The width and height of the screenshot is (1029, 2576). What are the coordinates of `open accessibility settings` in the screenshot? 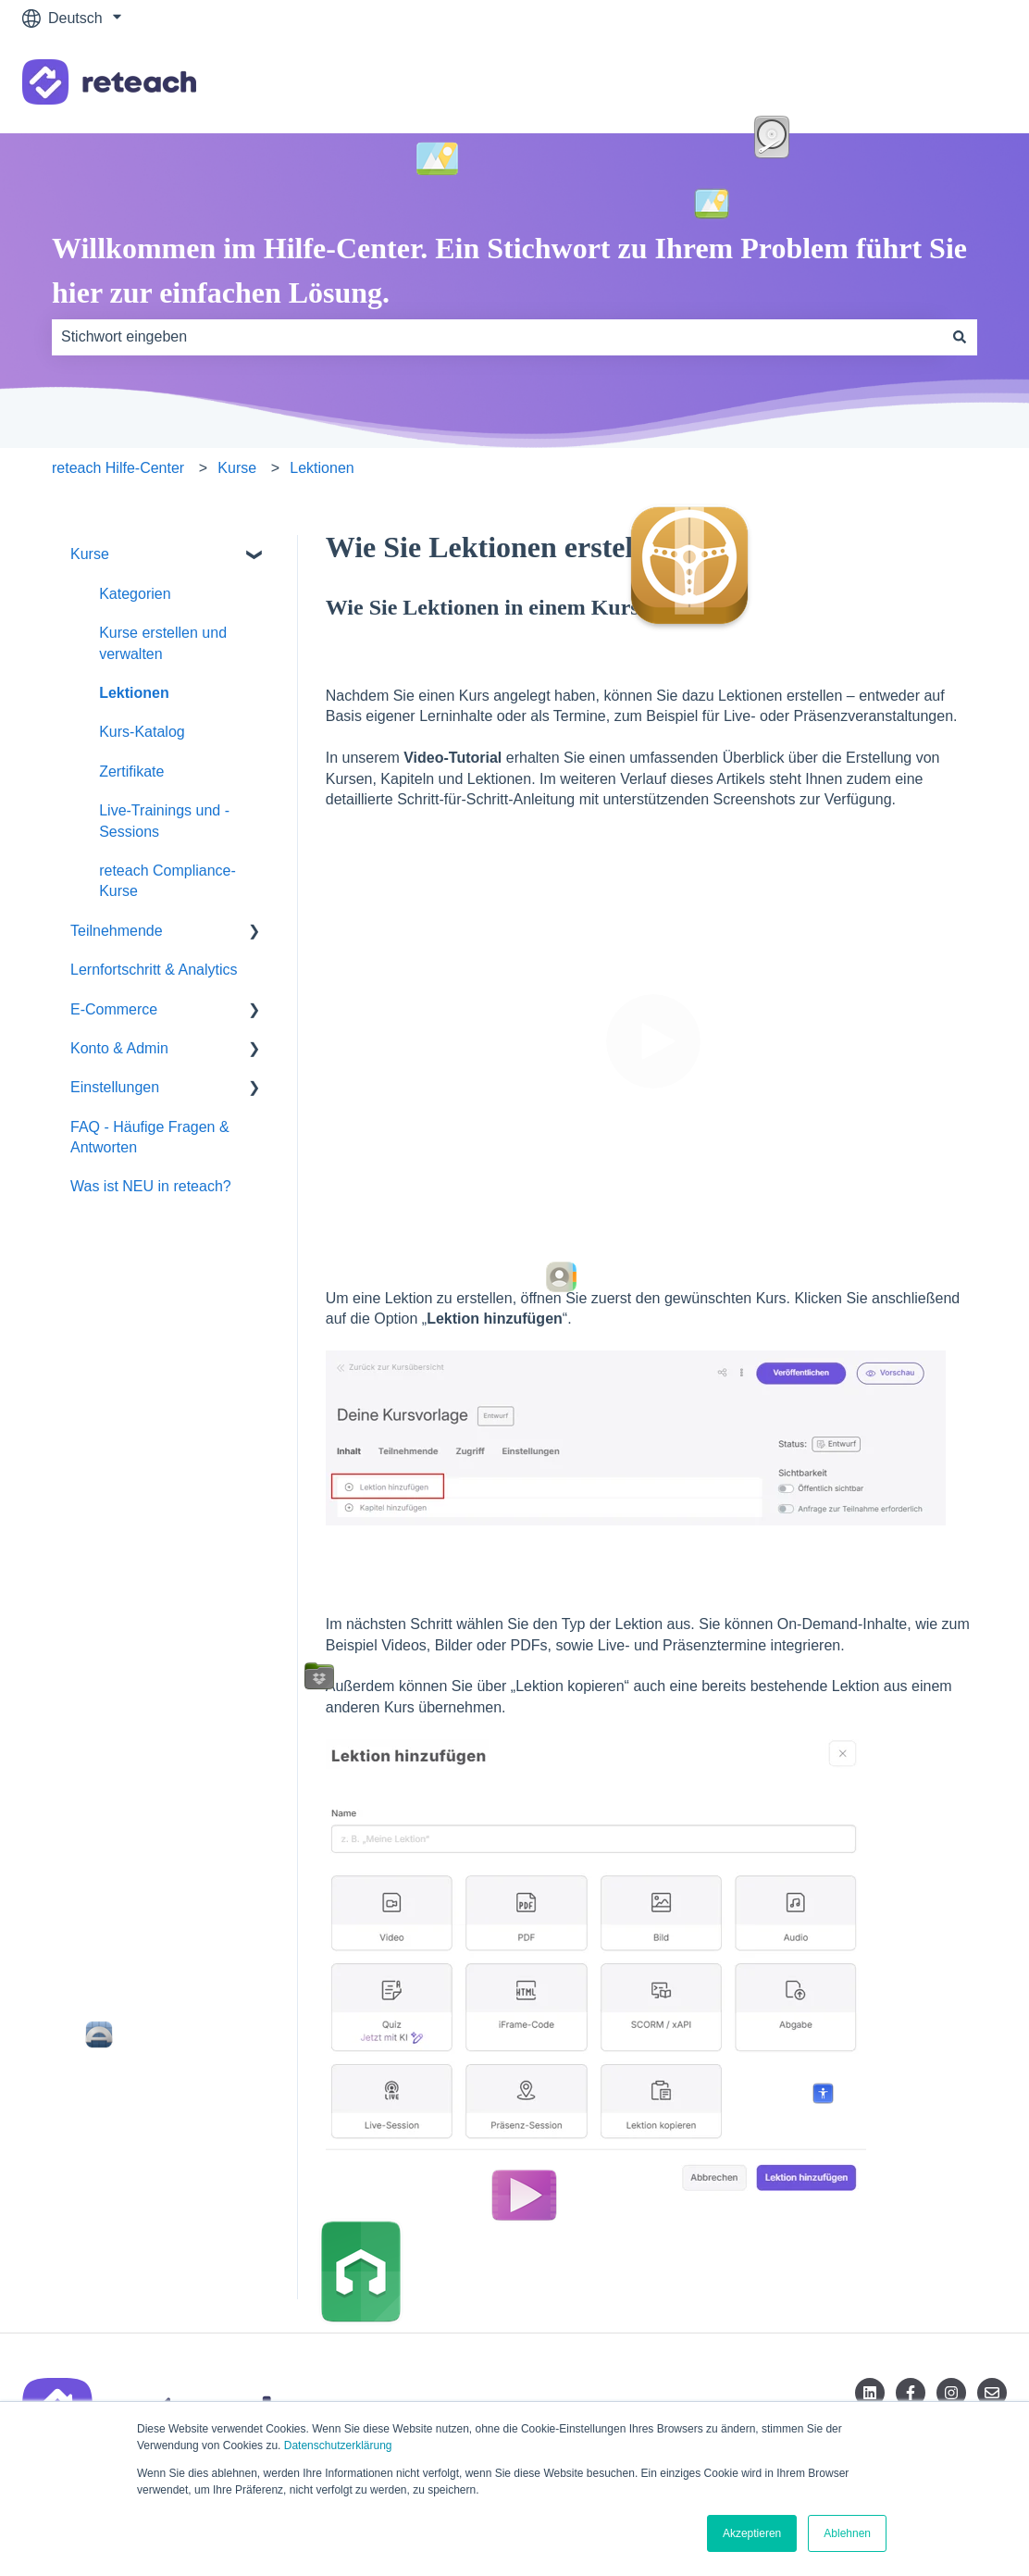 It's located at (823, 2093).